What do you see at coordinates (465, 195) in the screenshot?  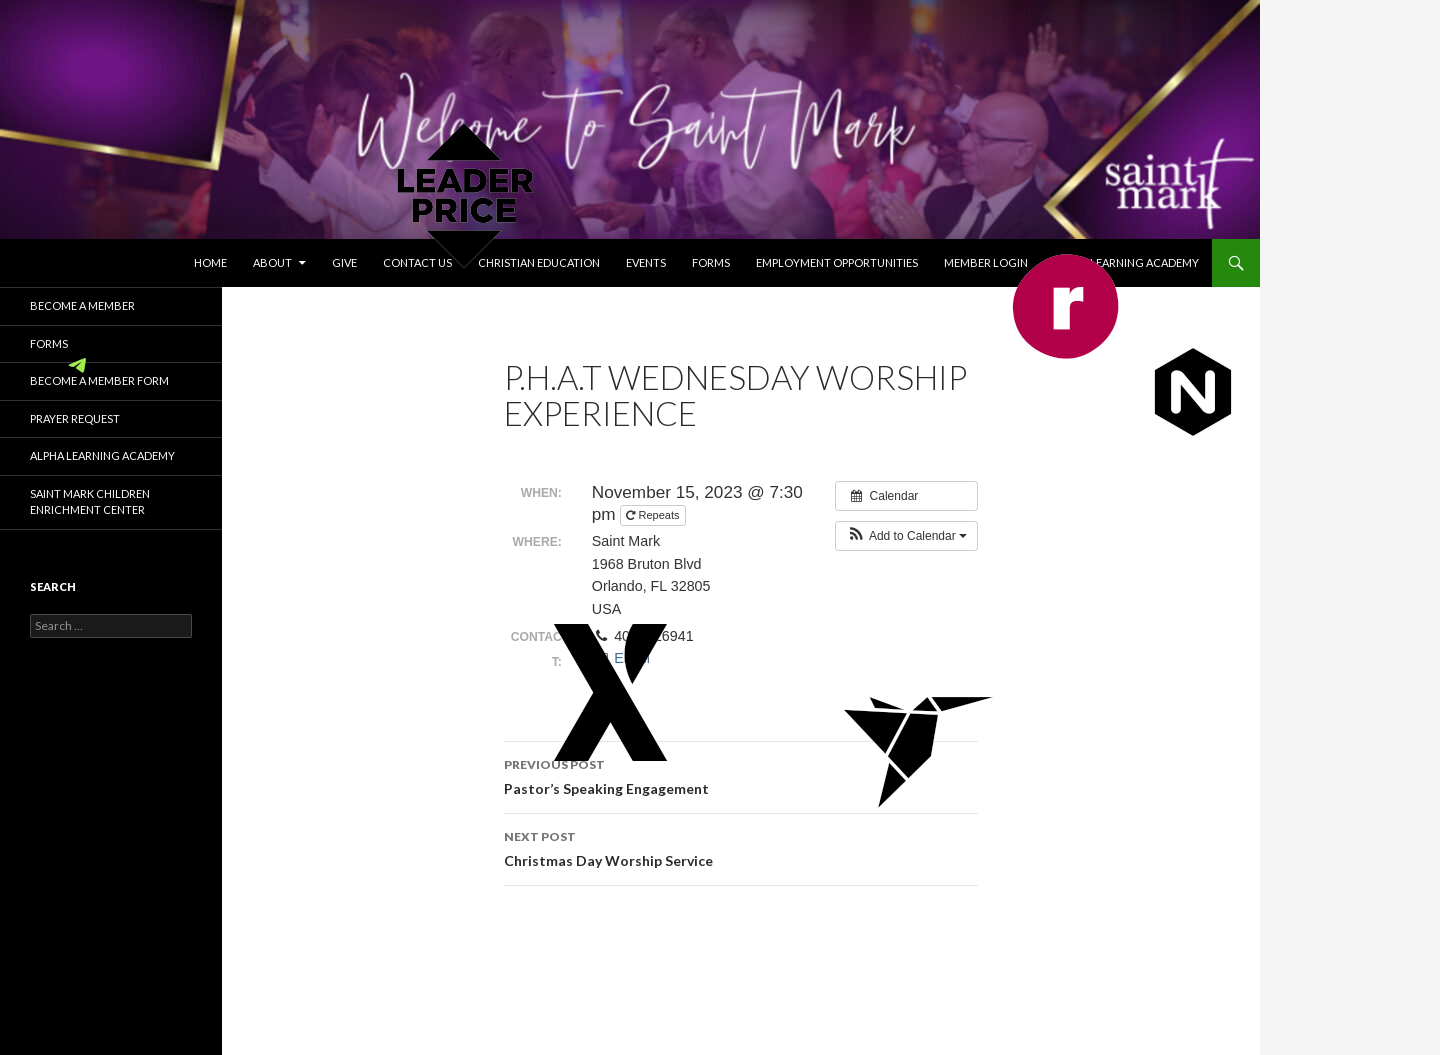 I see `leader price brand logo` at bounding box center [465, 195].